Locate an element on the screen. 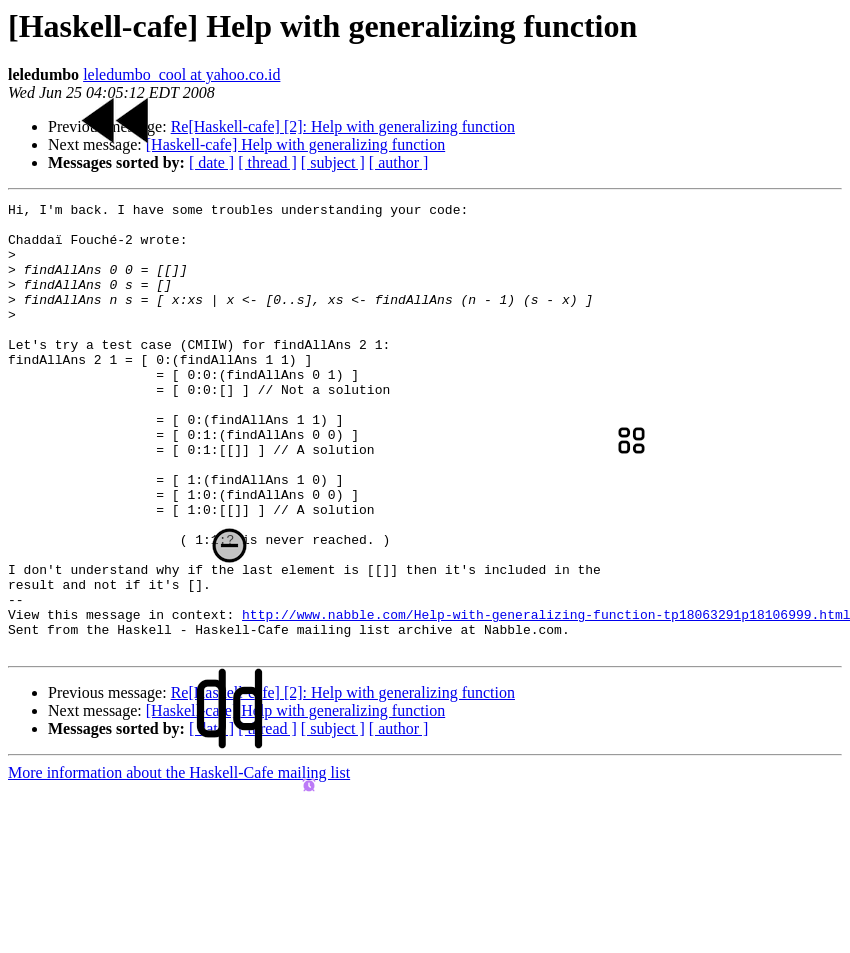 The image size is (850, 953). rewind media playback is located at coordinates (117, 120).